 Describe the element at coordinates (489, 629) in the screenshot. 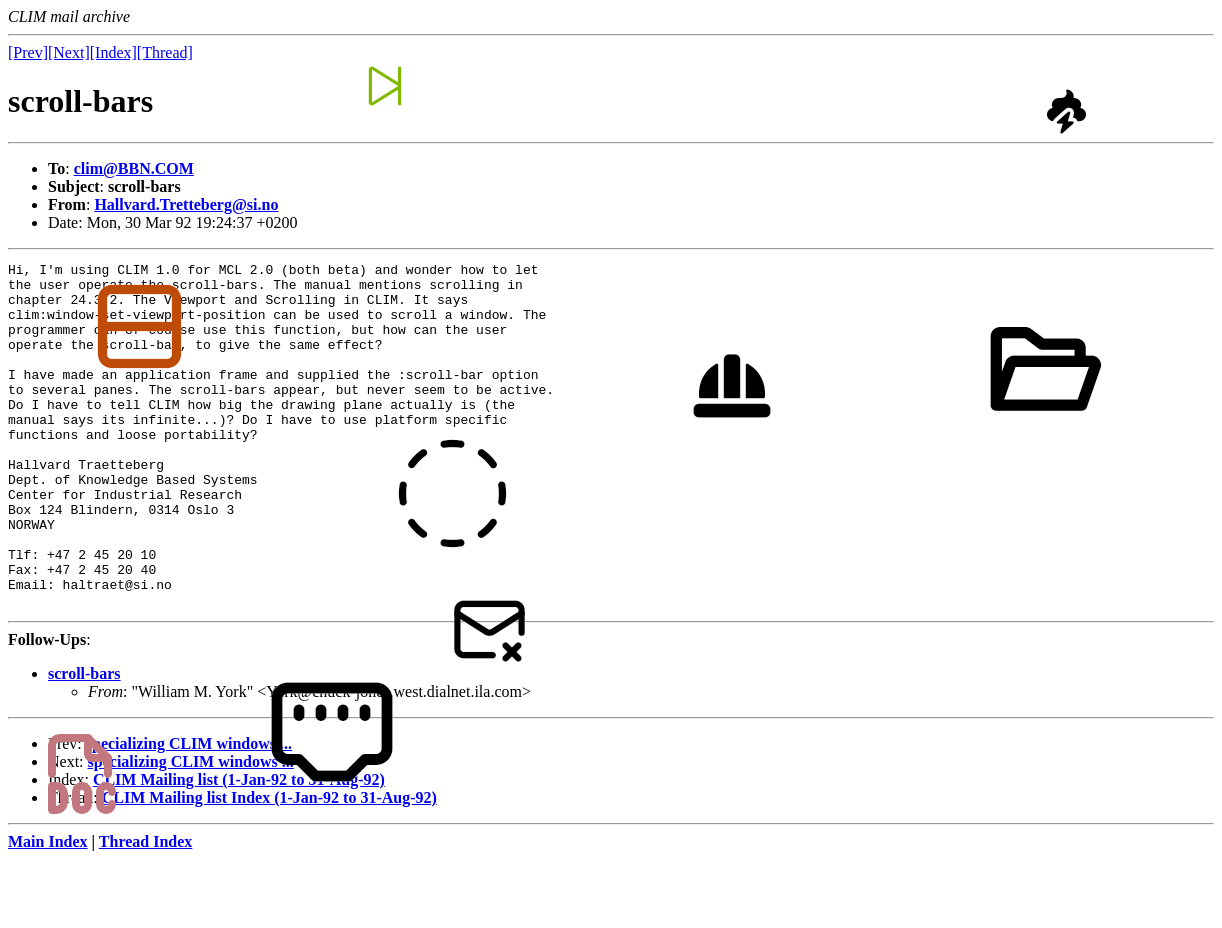

I see `delete an email message` at that location.